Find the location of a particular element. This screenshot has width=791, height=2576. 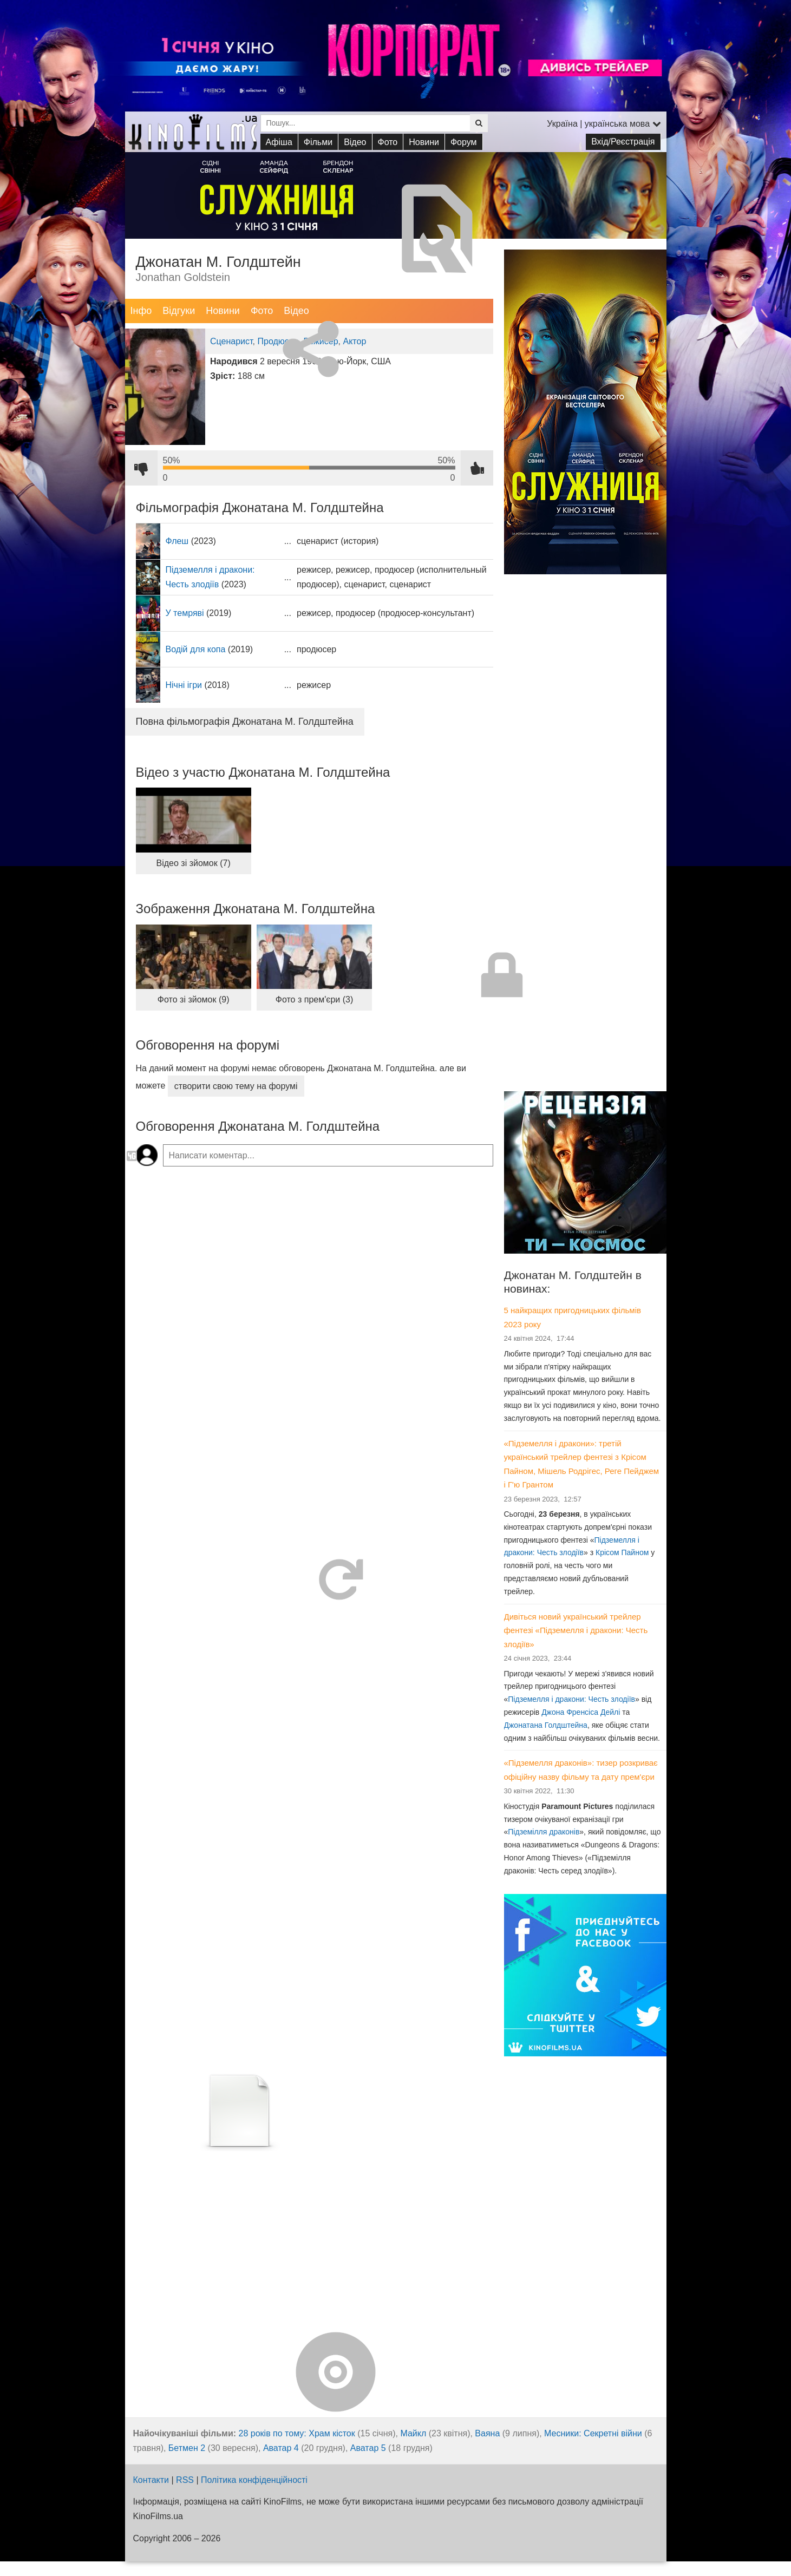

indicates optical disc drive or CD/DVD media is located at coordinates (336, 2372).